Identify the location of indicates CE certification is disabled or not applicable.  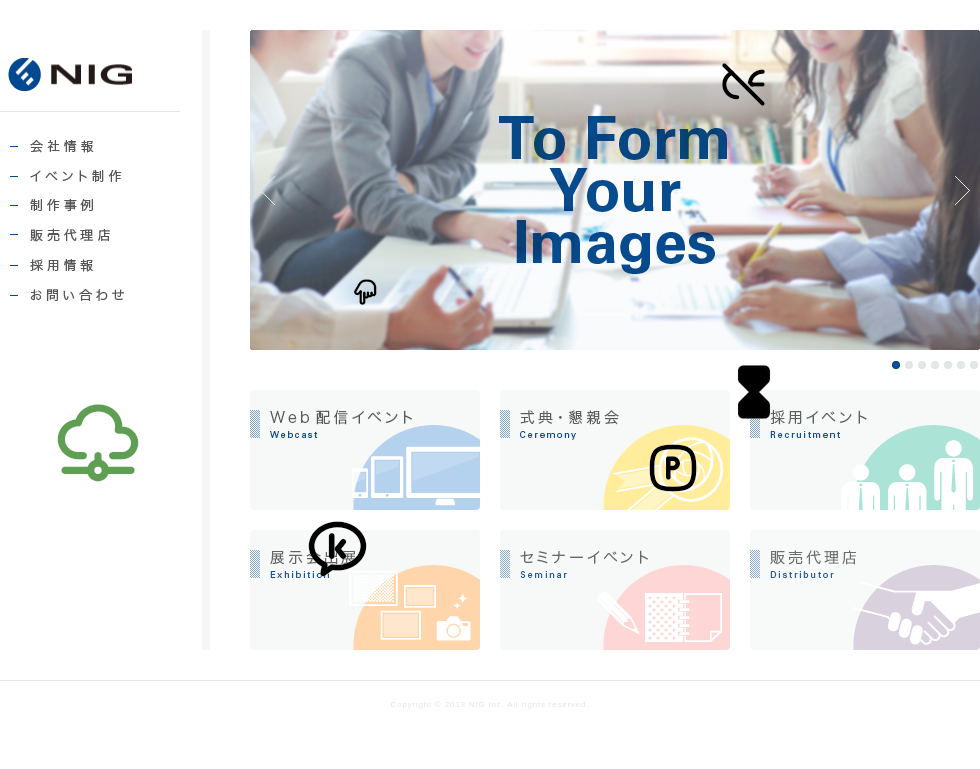
(743, 84).